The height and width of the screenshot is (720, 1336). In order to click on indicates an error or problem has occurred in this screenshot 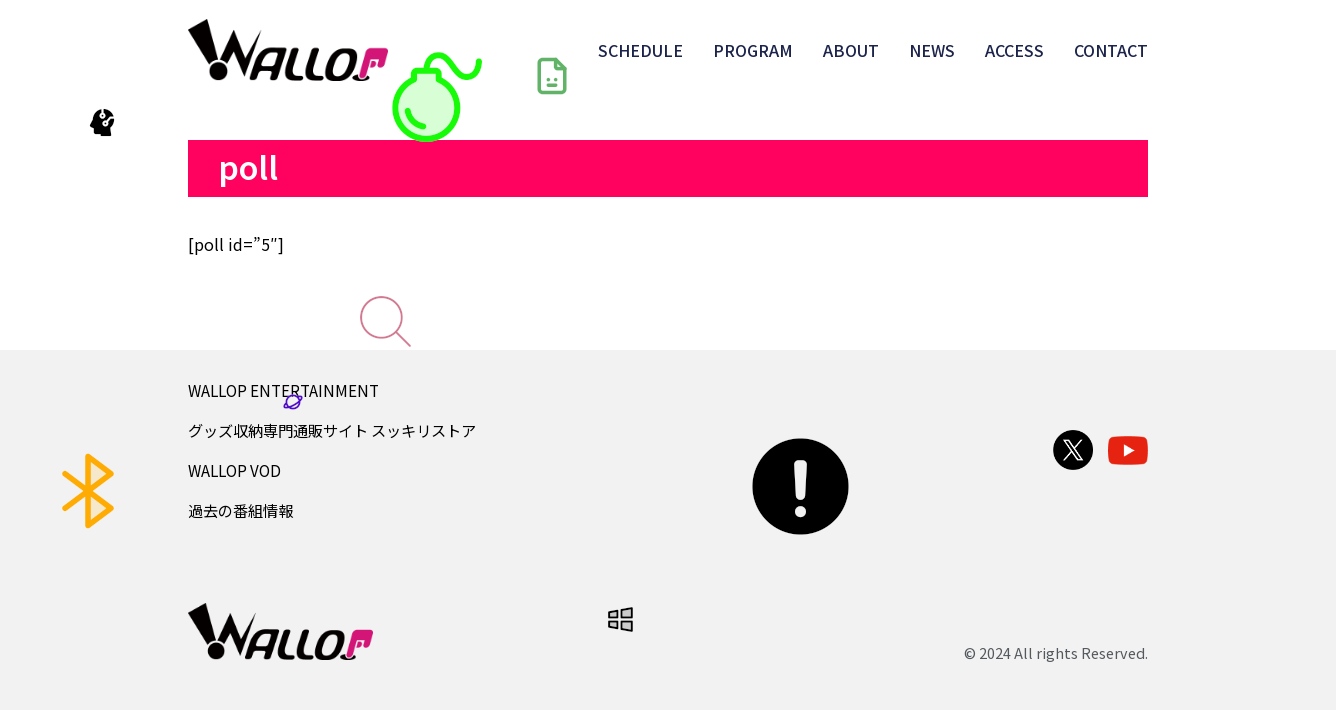, I will do `click(800, 486)`.